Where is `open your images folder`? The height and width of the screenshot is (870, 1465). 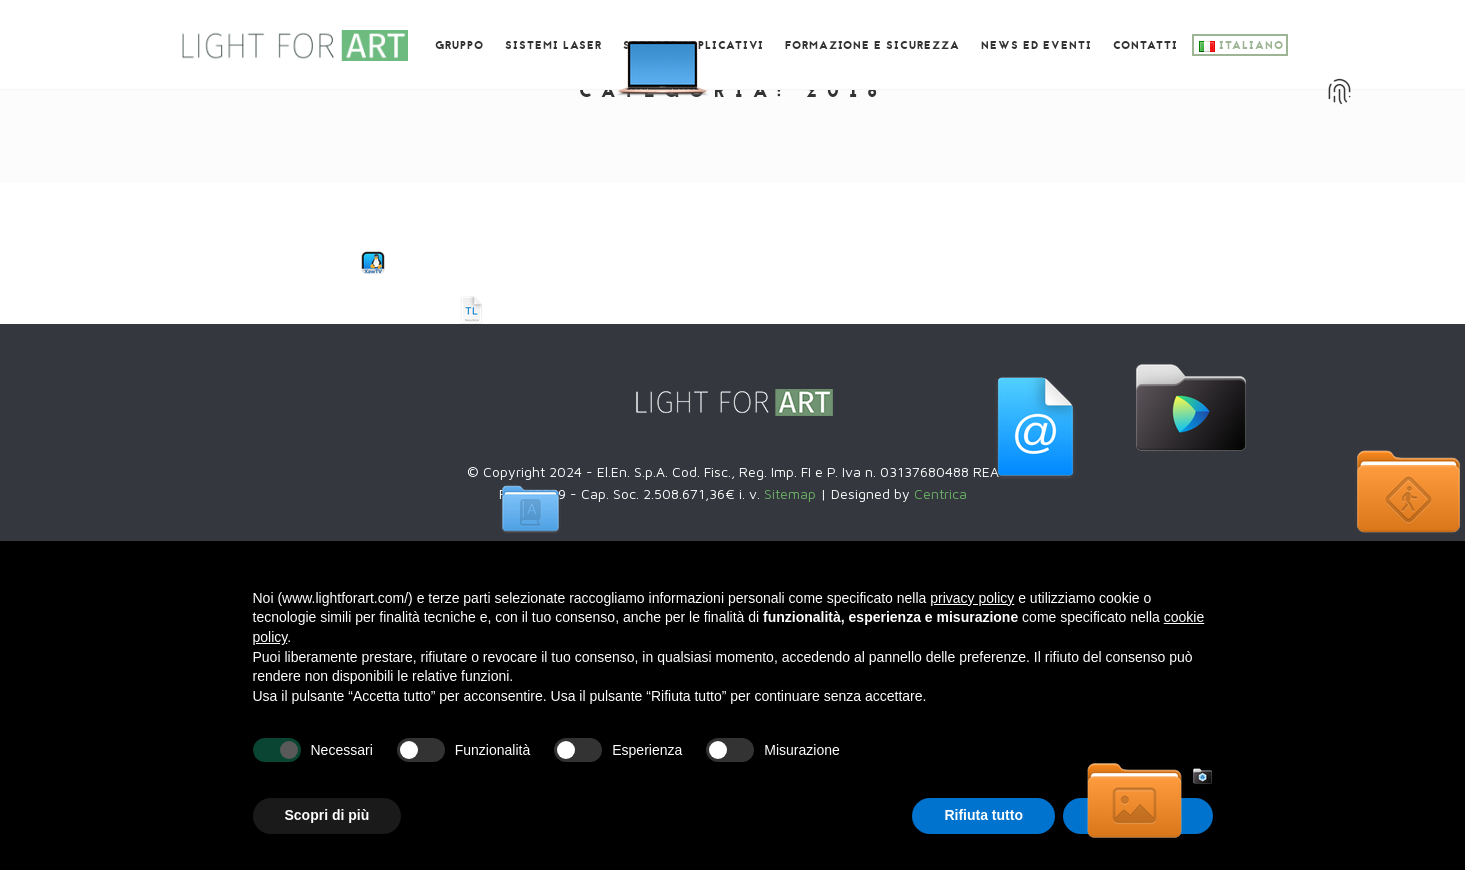
open your images folder is located at coordinates (1134, 800).